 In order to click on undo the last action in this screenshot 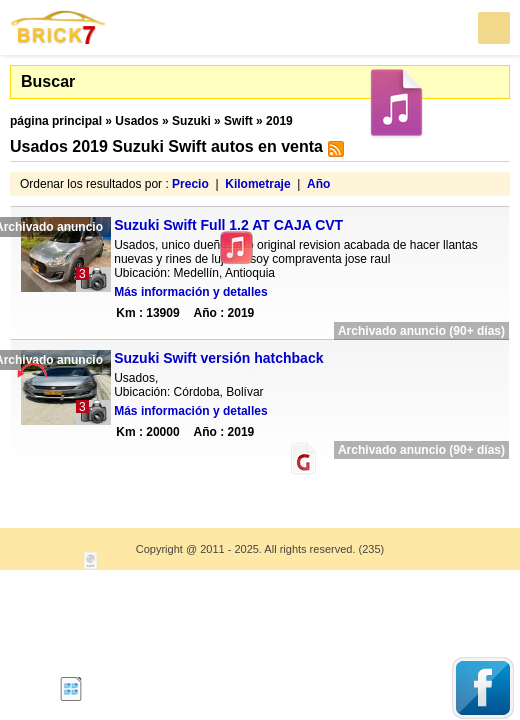, I will do `click(33, 370)`.